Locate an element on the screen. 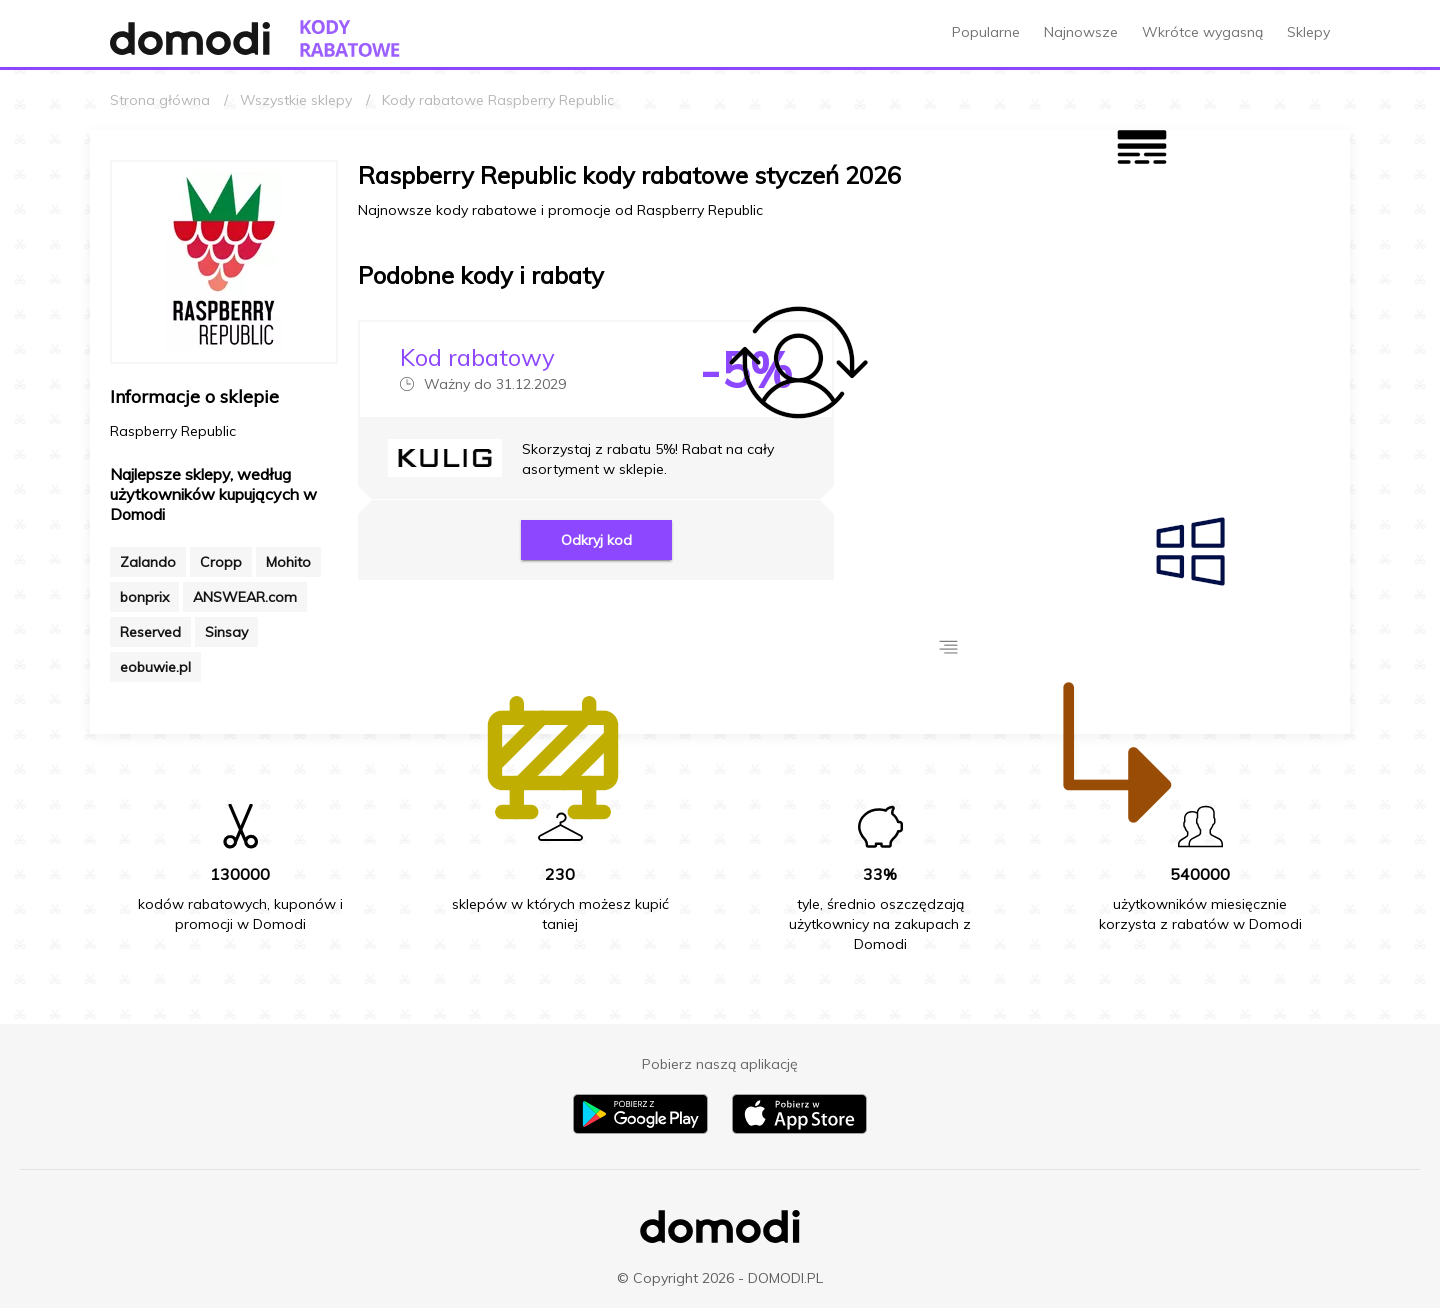 Image resolution: width=1440 pixels, height=1308 pixels. switch between user accounts is located at coordinates (798, 362).